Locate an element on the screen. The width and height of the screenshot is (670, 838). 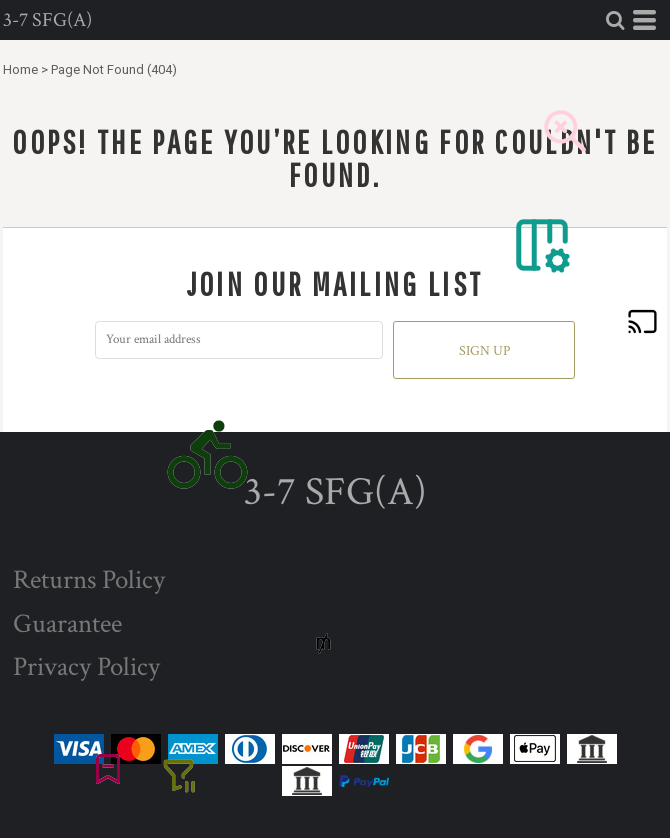
configure column layout settings is located at coordinates (542, 245).